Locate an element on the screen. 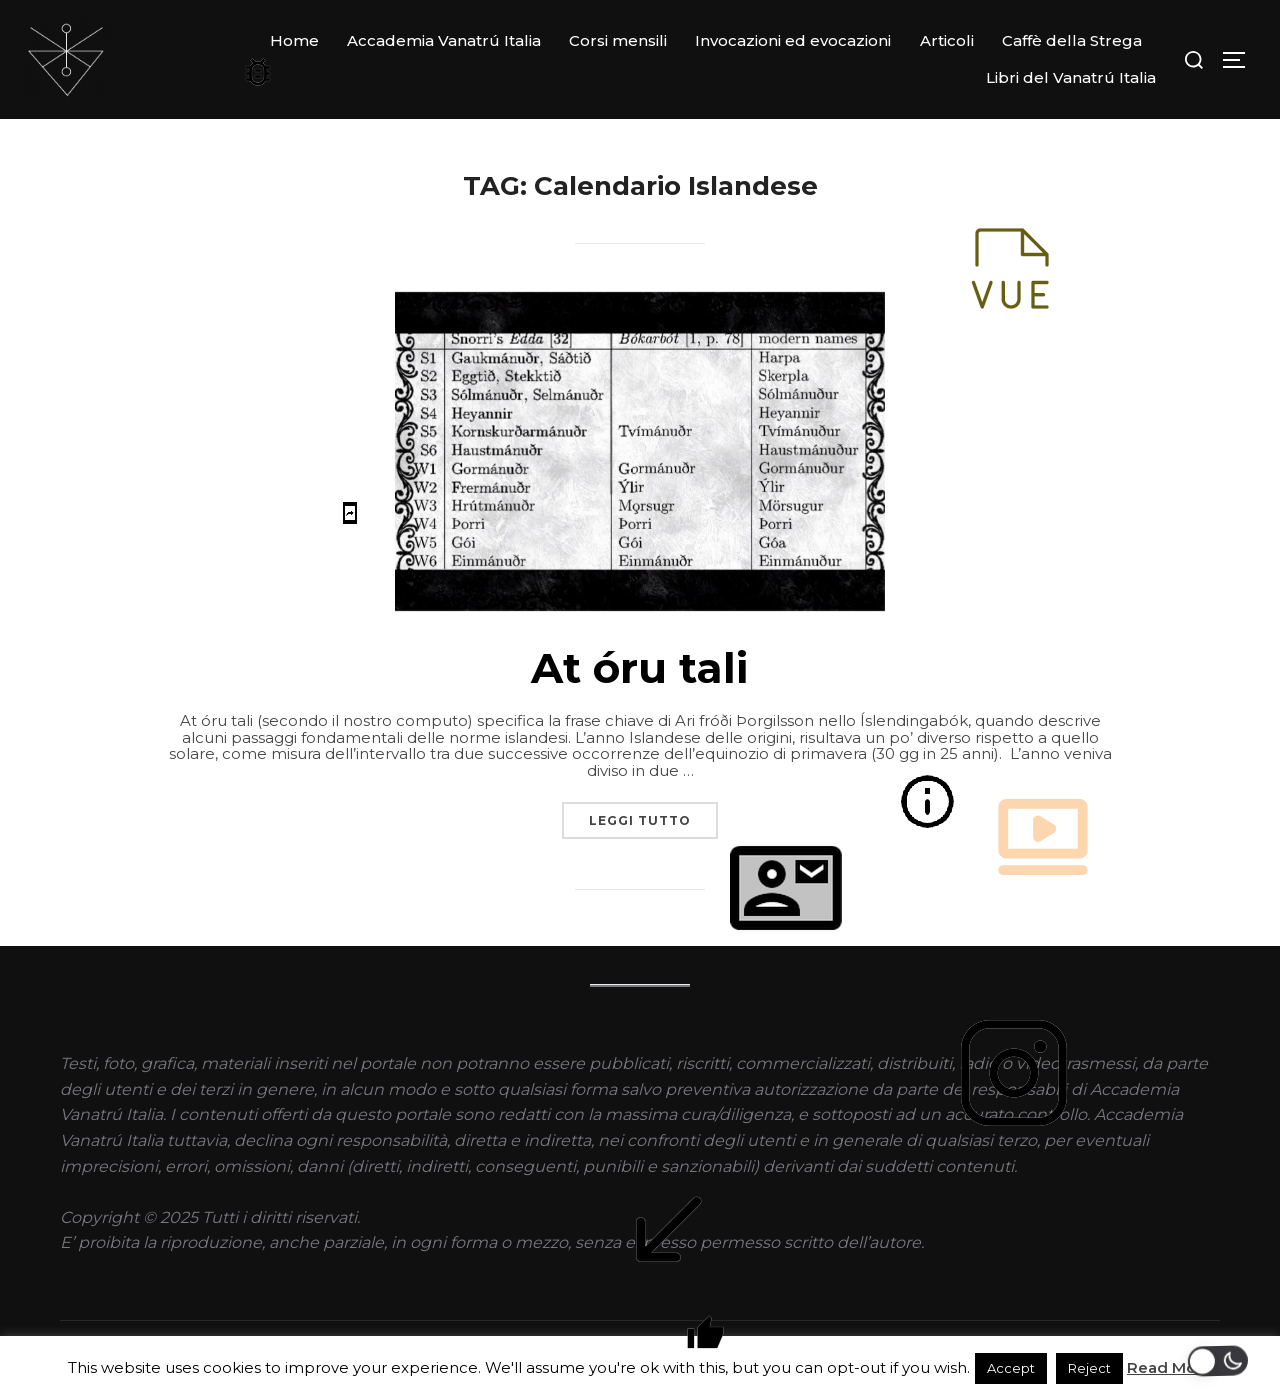 Image resolution: width=1280 pixels, height=1396 pixels. view more information or details is located at coordinates (927, 801).